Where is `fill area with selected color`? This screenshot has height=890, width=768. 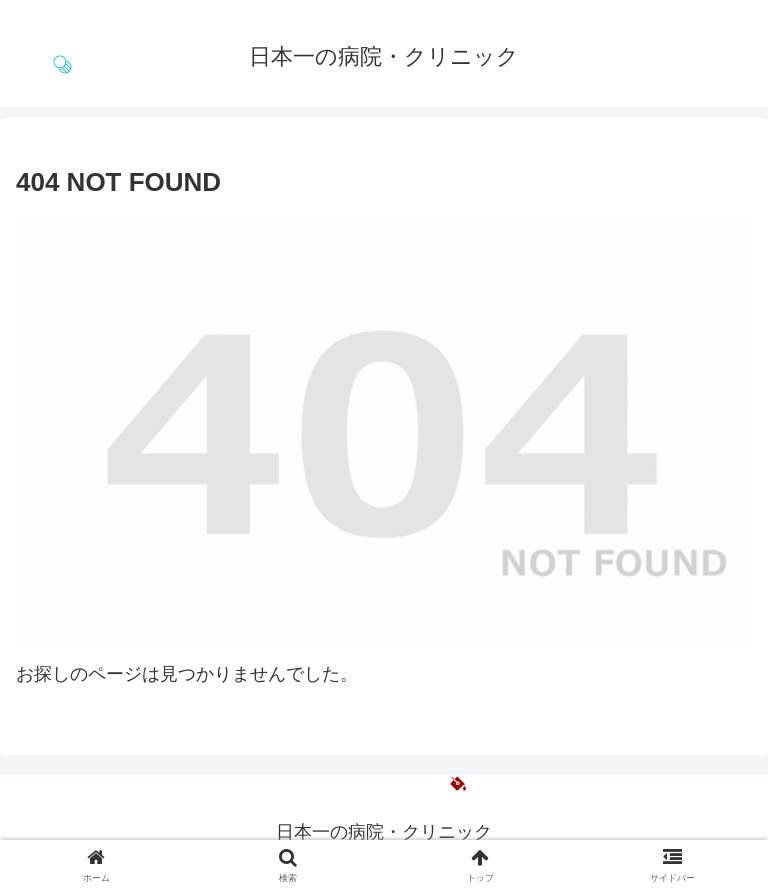 fill area with selected color is located at coordinates (458, 784).